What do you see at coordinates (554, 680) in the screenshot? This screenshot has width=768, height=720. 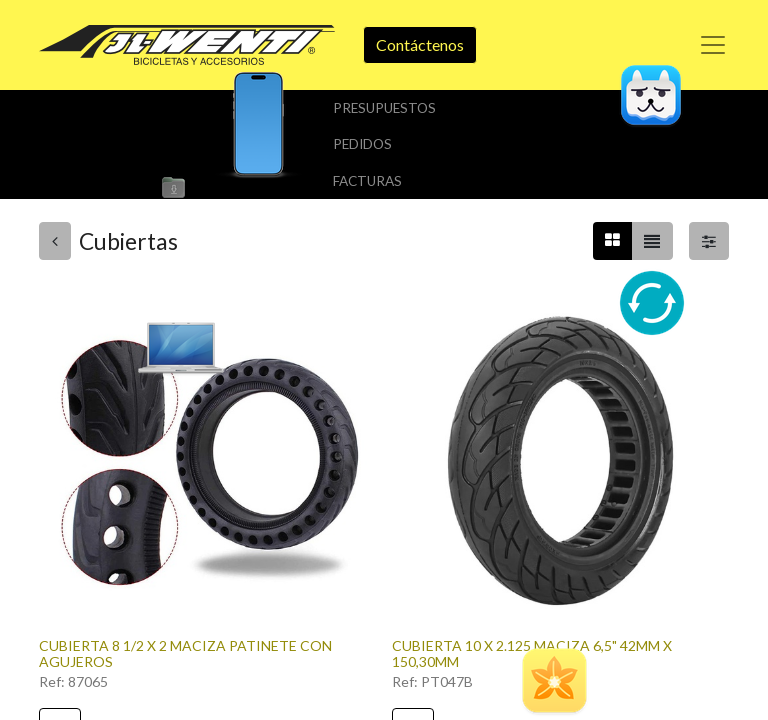 I see `open vanilla os application` at bounding box center [554, 680].